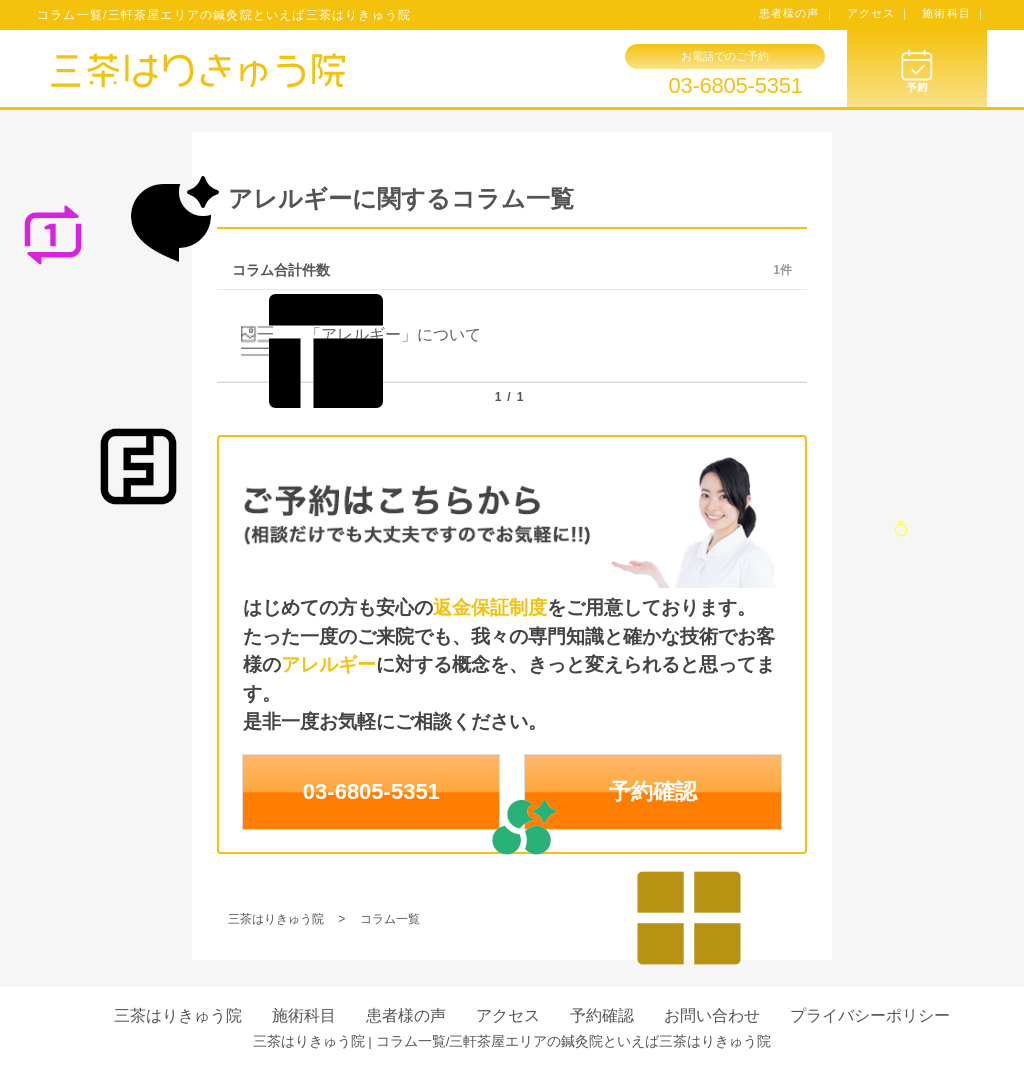 This screenshot has width=1024, height=1066. I want to click on start a conversation with AI assistant, so click(171, 220).